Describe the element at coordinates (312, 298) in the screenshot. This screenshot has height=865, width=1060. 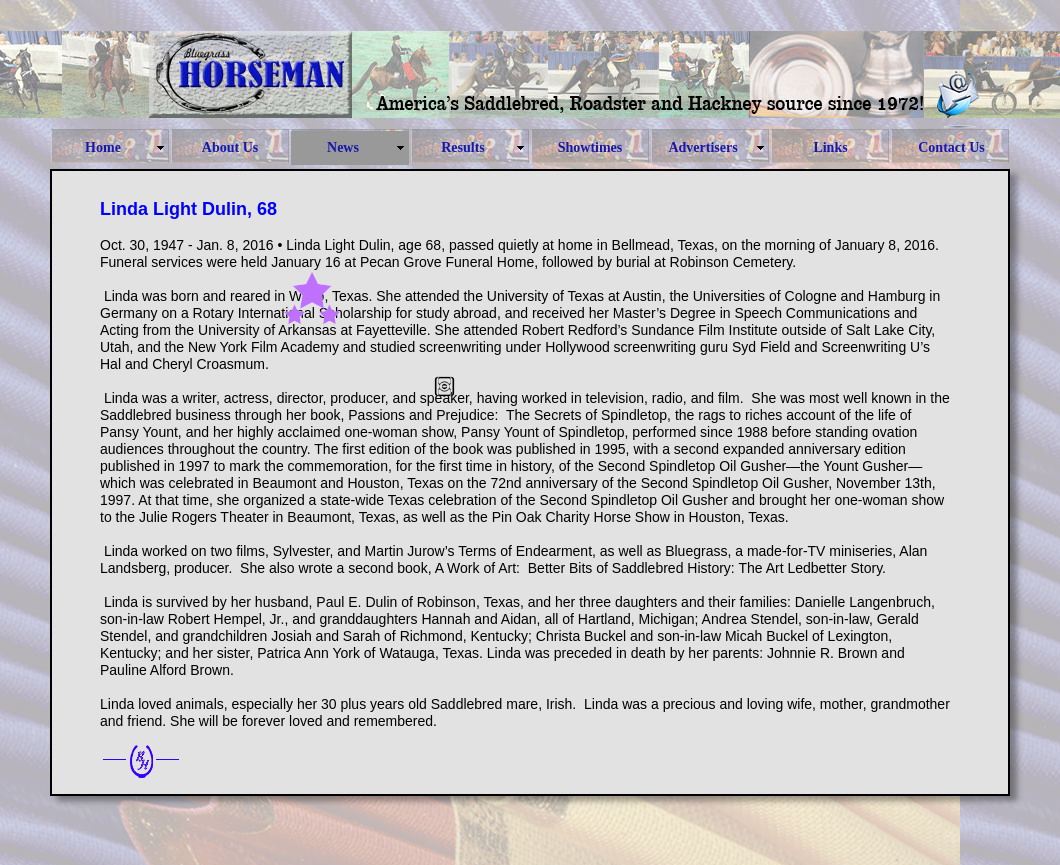
I see `view your ratings or reviews` at that location.